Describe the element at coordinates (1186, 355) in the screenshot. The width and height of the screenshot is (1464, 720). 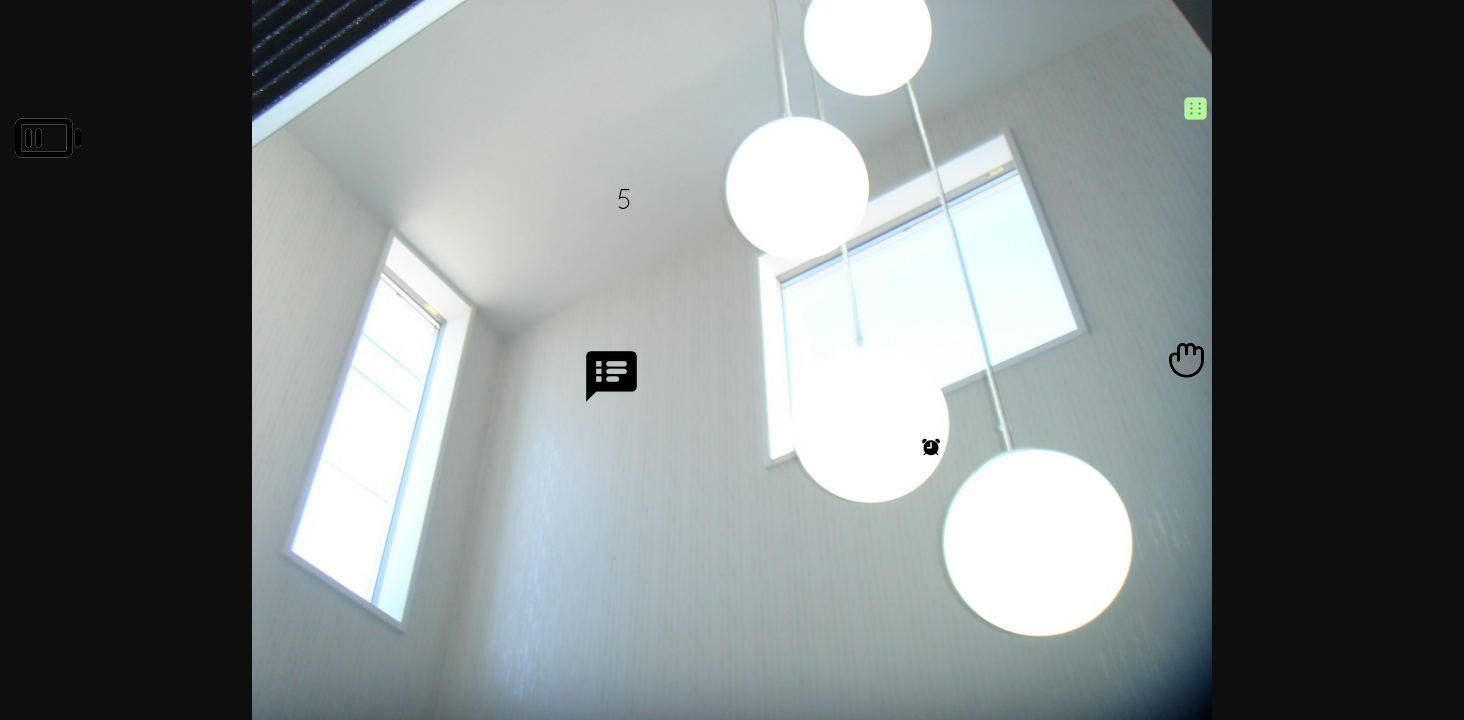
I see `drag to reposition an element` at that location.